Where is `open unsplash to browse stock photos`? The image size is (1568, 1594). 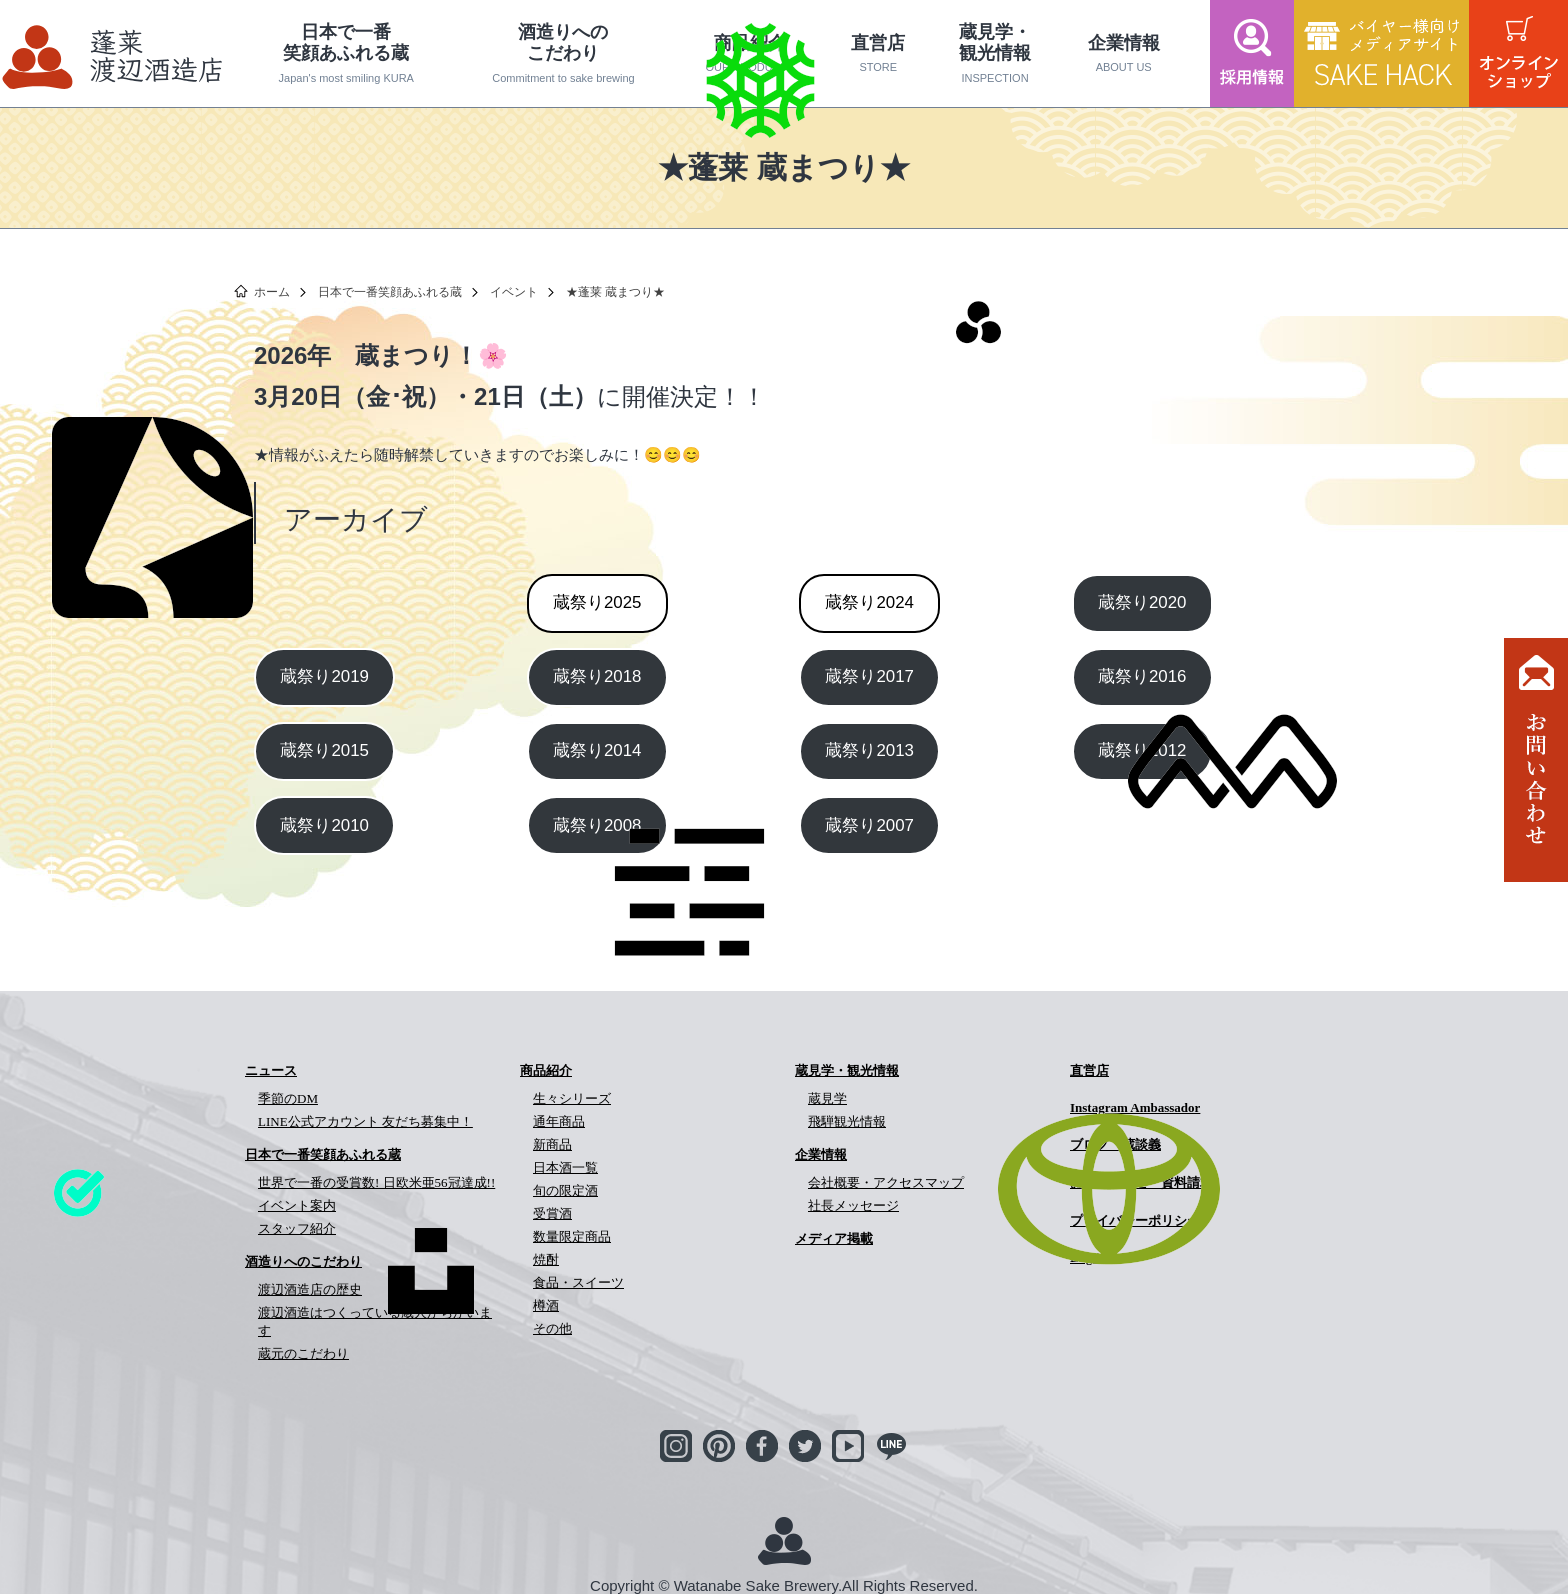 open unsplash to browse stock photos is located at coordinates (431, 1271).